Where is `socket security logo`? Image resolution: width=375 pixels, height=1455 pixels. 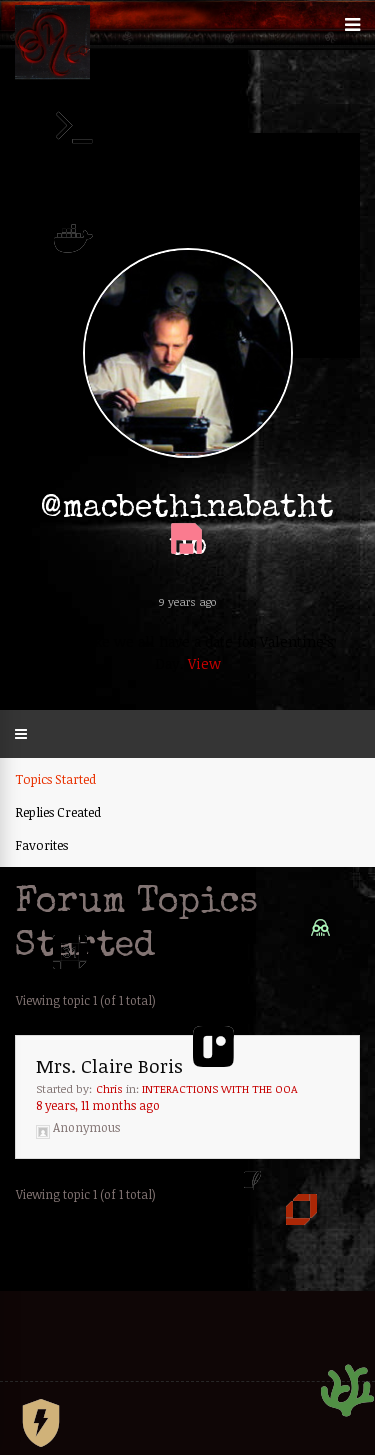
socket security logo is located at coordinates (41, 1423).